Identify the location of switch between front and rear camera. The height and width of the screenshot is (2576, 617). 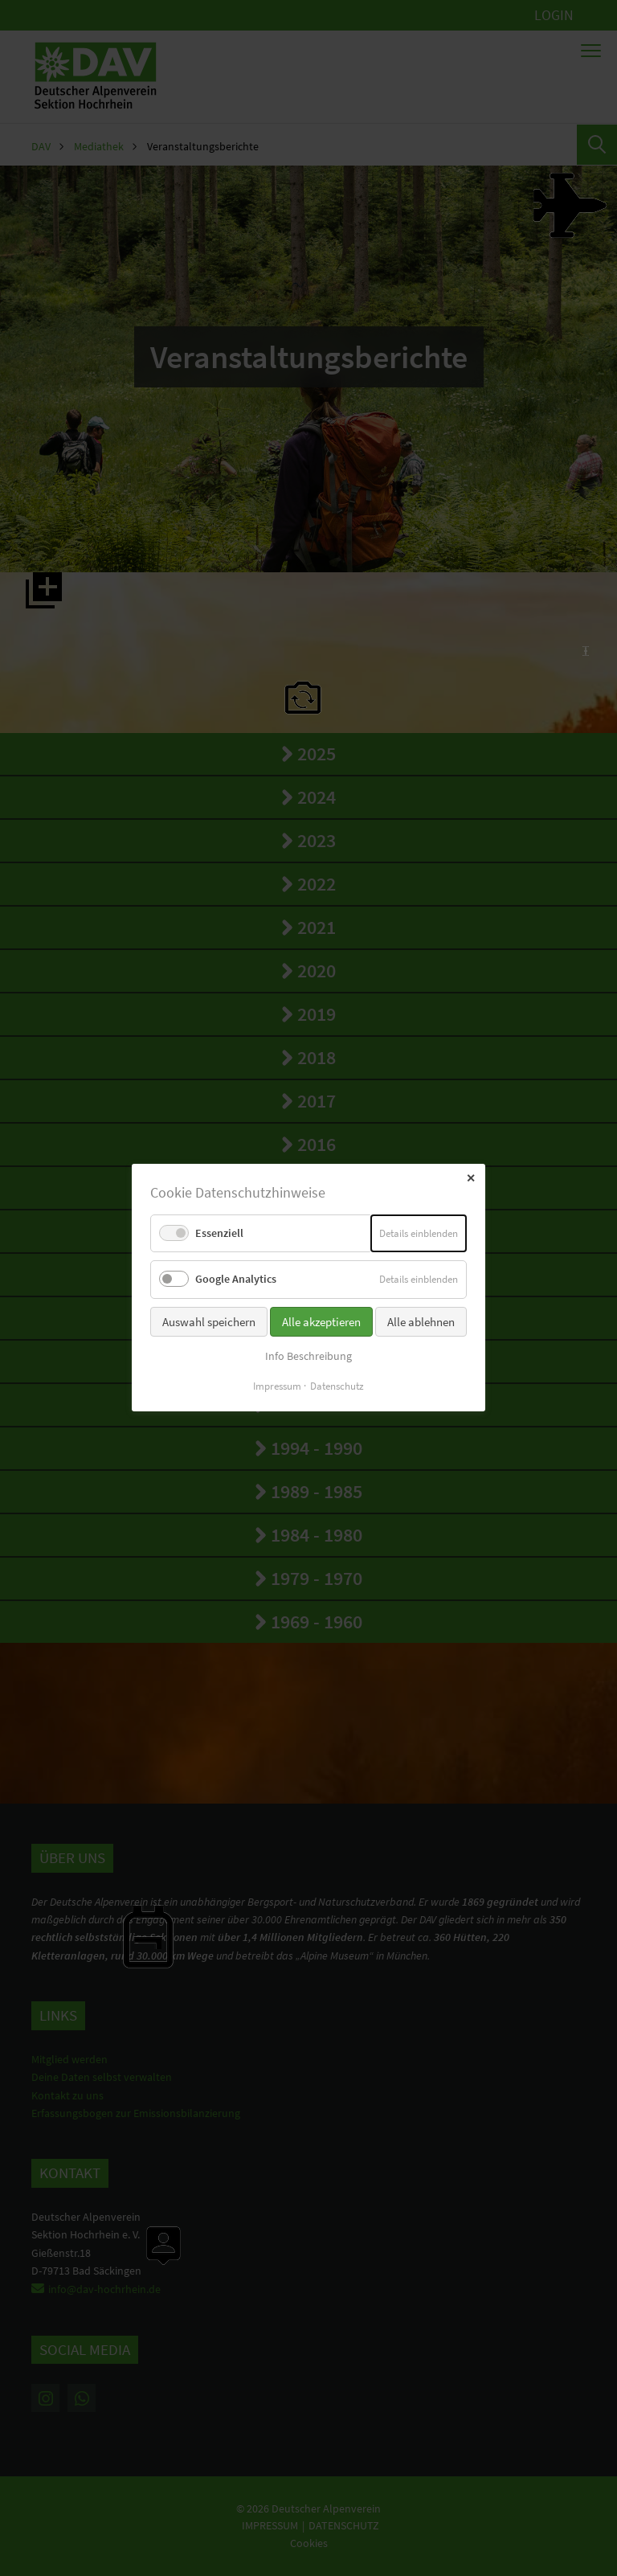
(303, 698).